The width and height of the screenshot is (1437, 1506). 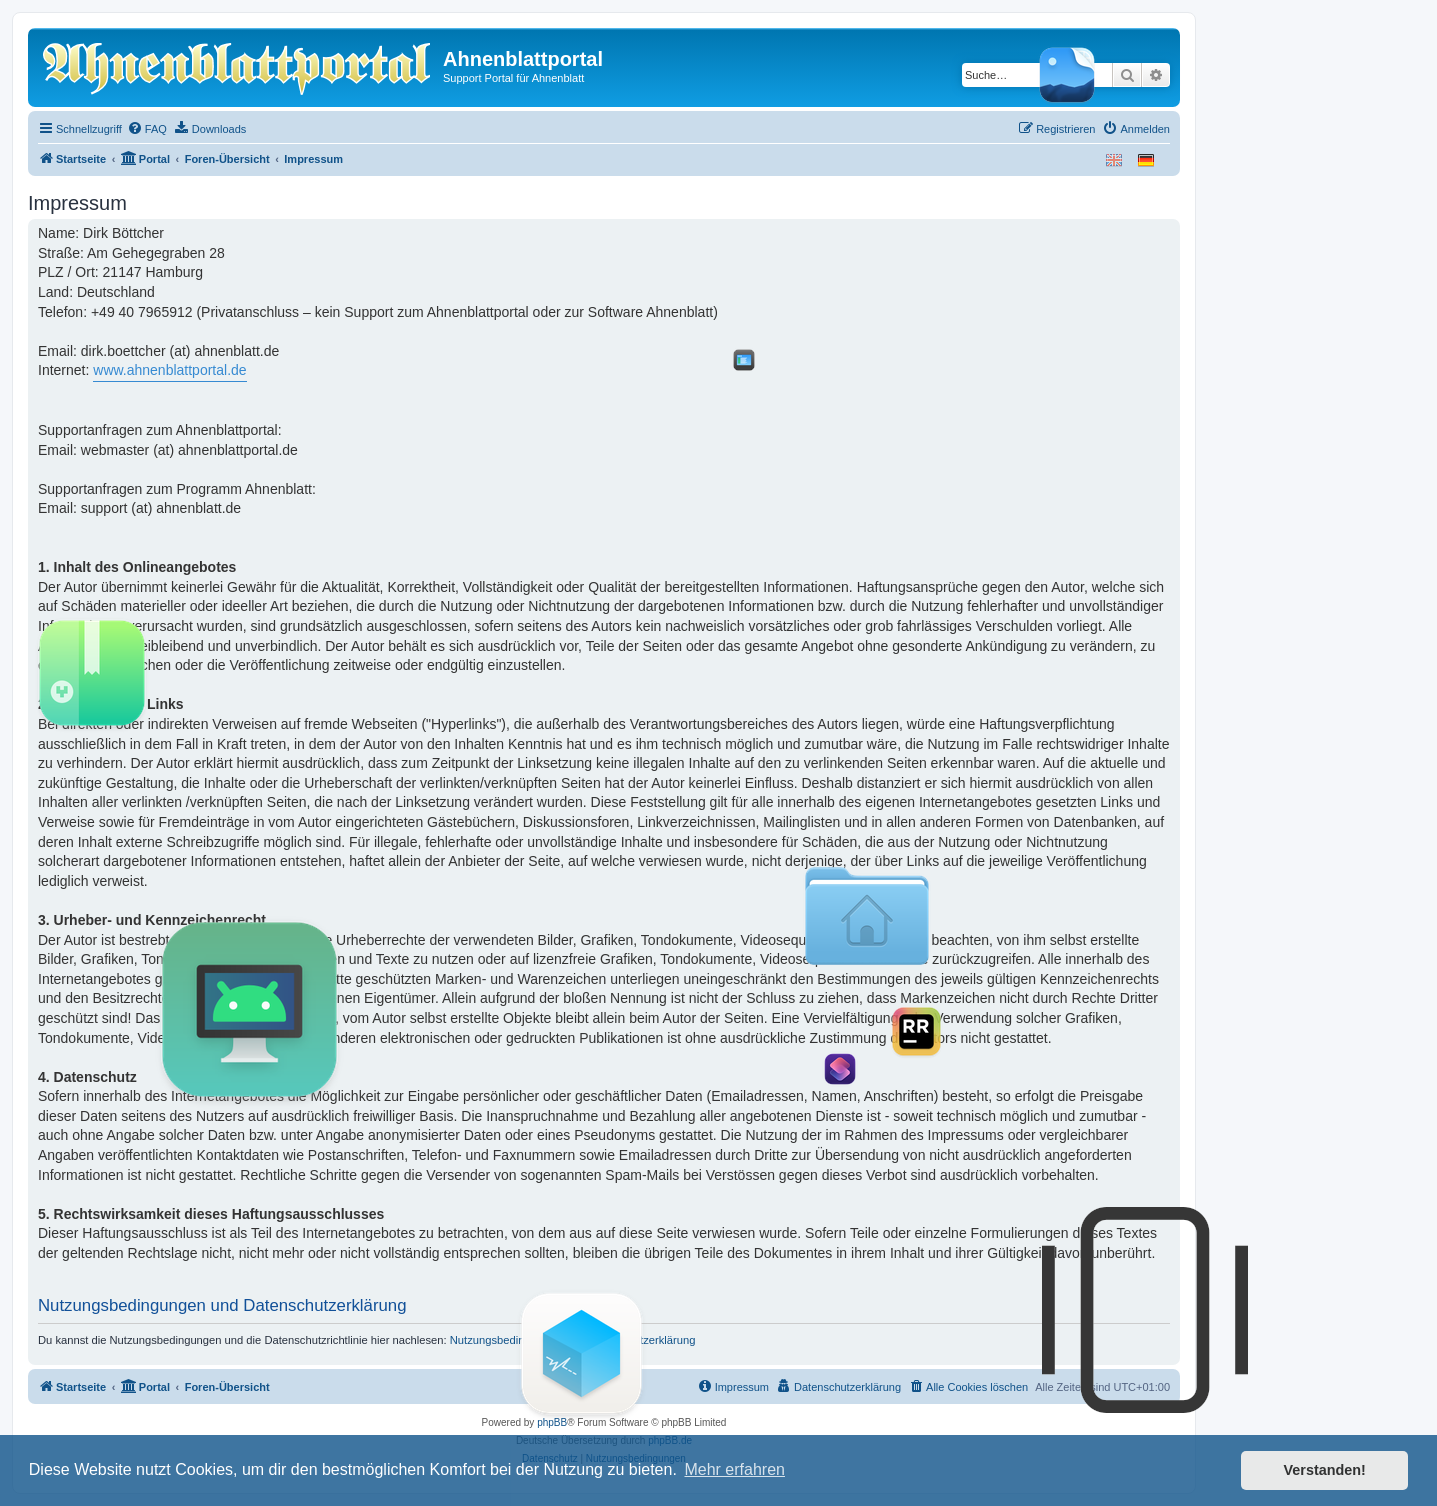 What do you see at coordinates (1067, 75) in the screenshot?
I see `open wallpaper settings` at bounding box center [1067, 75].